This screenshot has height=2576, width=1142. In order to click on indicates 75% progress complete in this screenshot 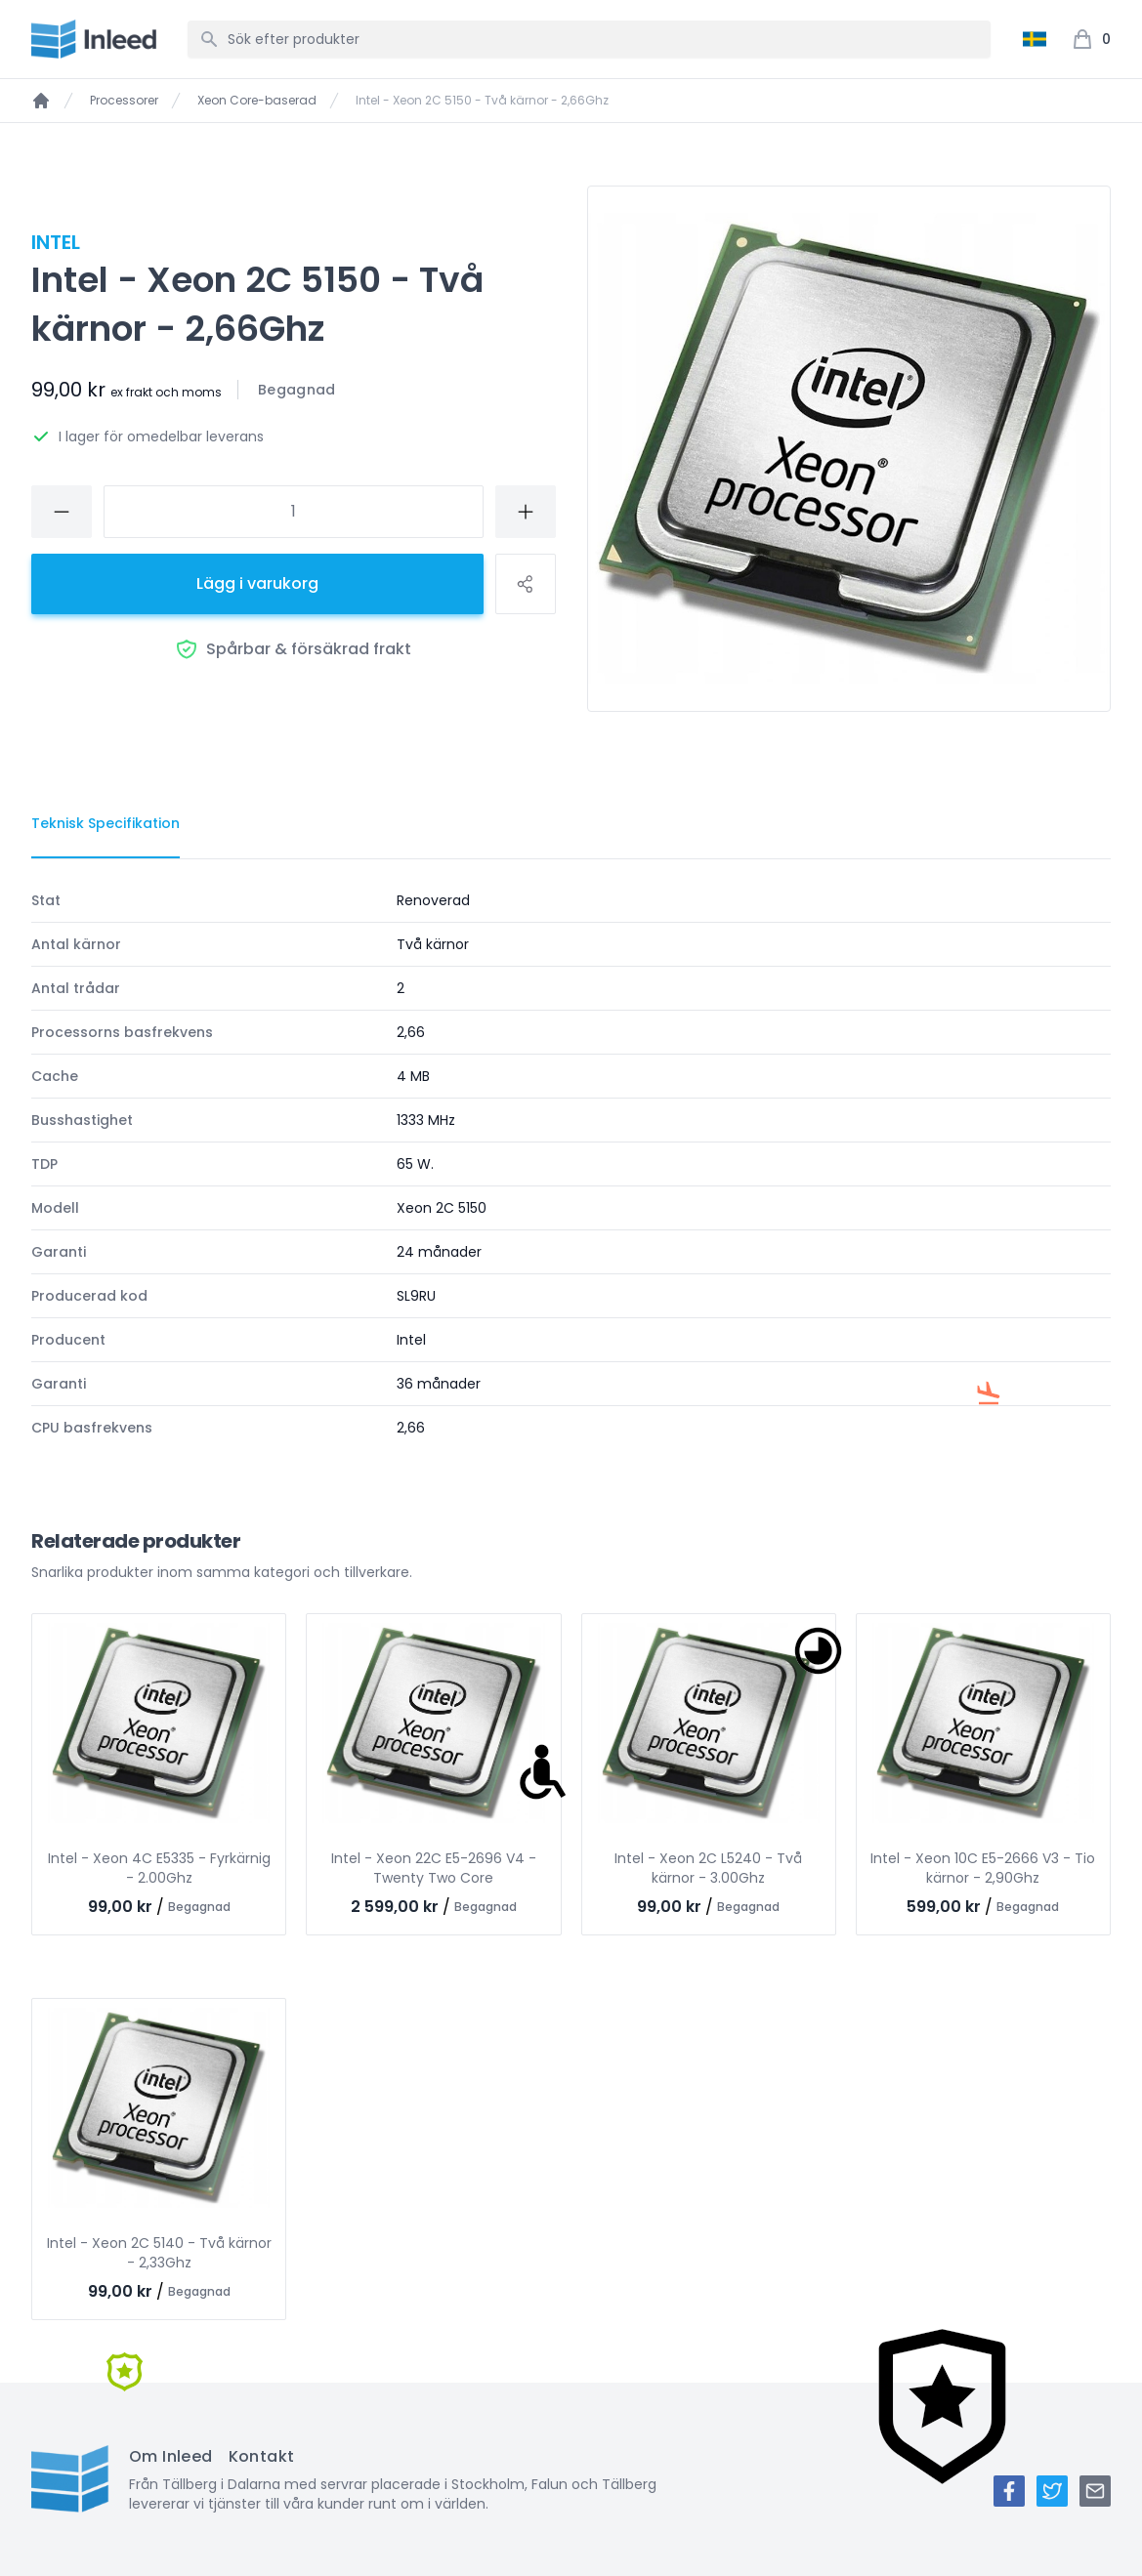, I will do `click(818, 1650)`.